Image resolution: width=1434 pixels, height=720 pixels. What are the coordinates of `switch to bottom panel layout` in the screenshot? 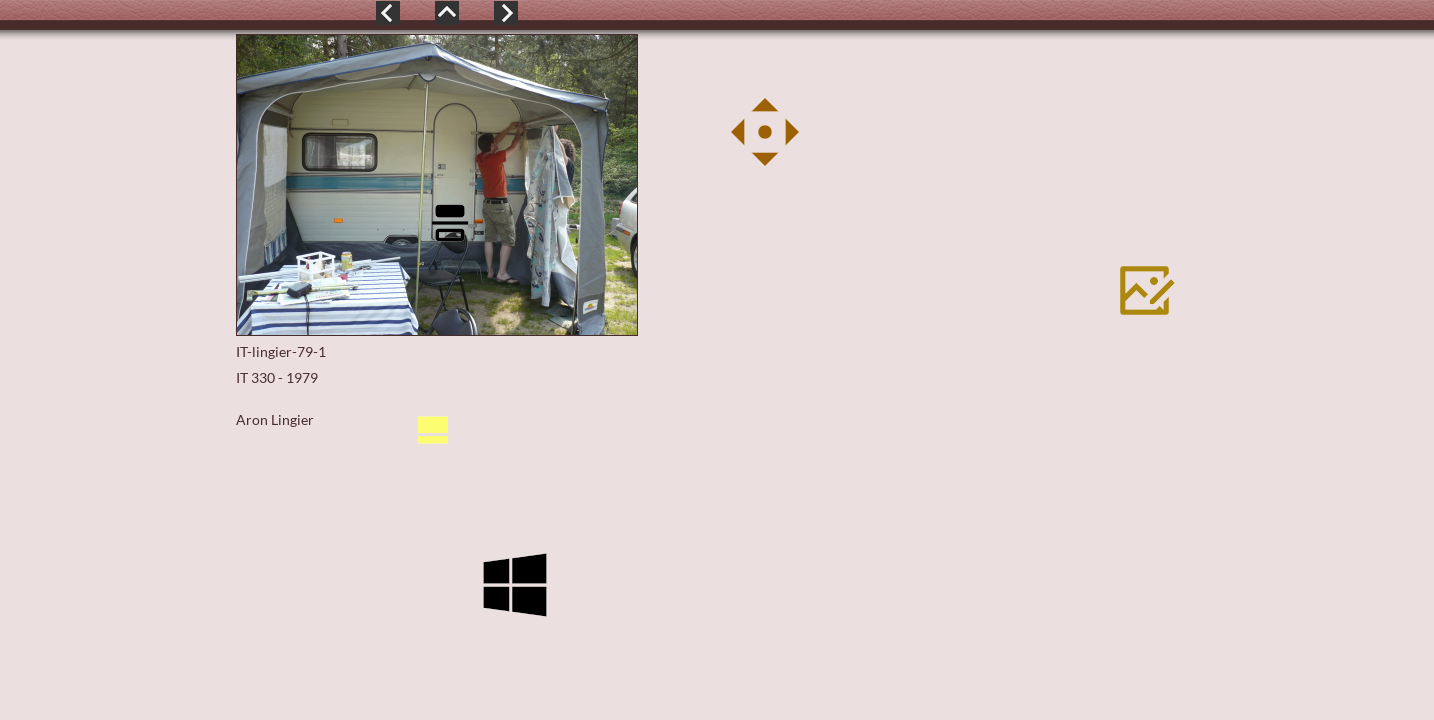 It's located at (433, 430).